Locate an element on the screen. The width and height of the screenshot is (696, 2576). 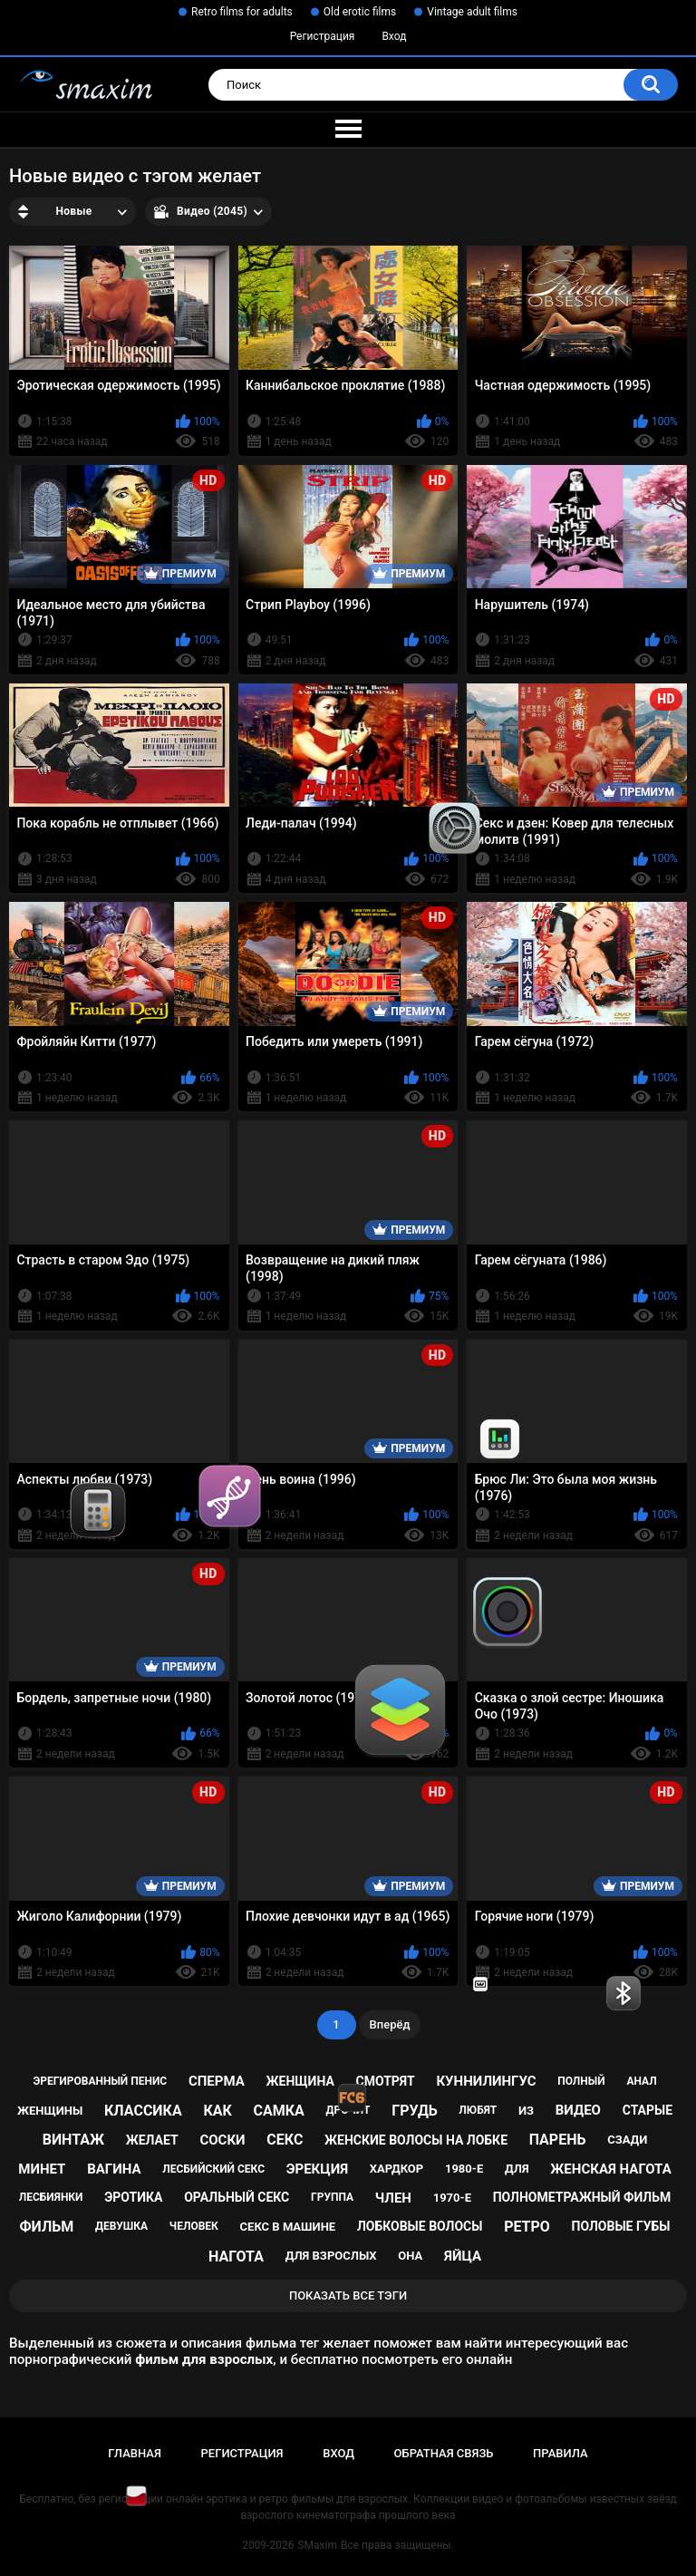
open the ASC app is located at coordinates (400, 1709).